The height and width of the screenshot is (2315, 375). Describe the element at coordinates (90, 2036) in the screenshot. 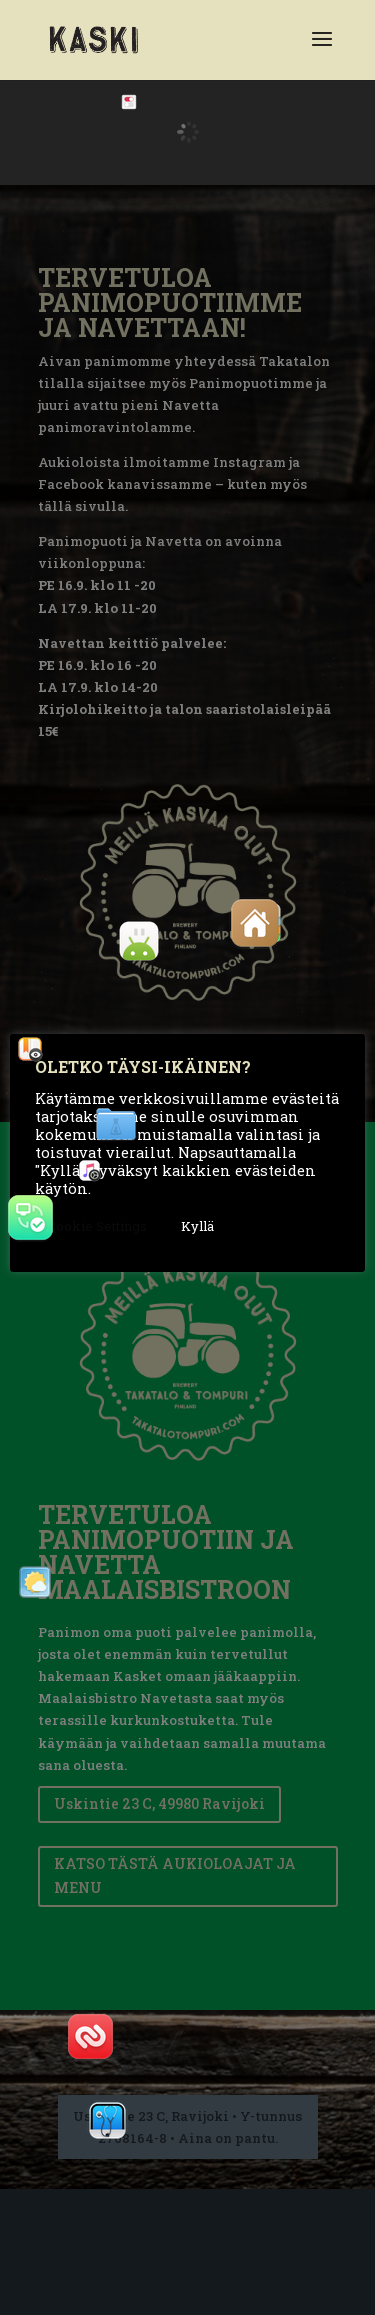

I see `open authy for two-factor authentication codes` at that location.